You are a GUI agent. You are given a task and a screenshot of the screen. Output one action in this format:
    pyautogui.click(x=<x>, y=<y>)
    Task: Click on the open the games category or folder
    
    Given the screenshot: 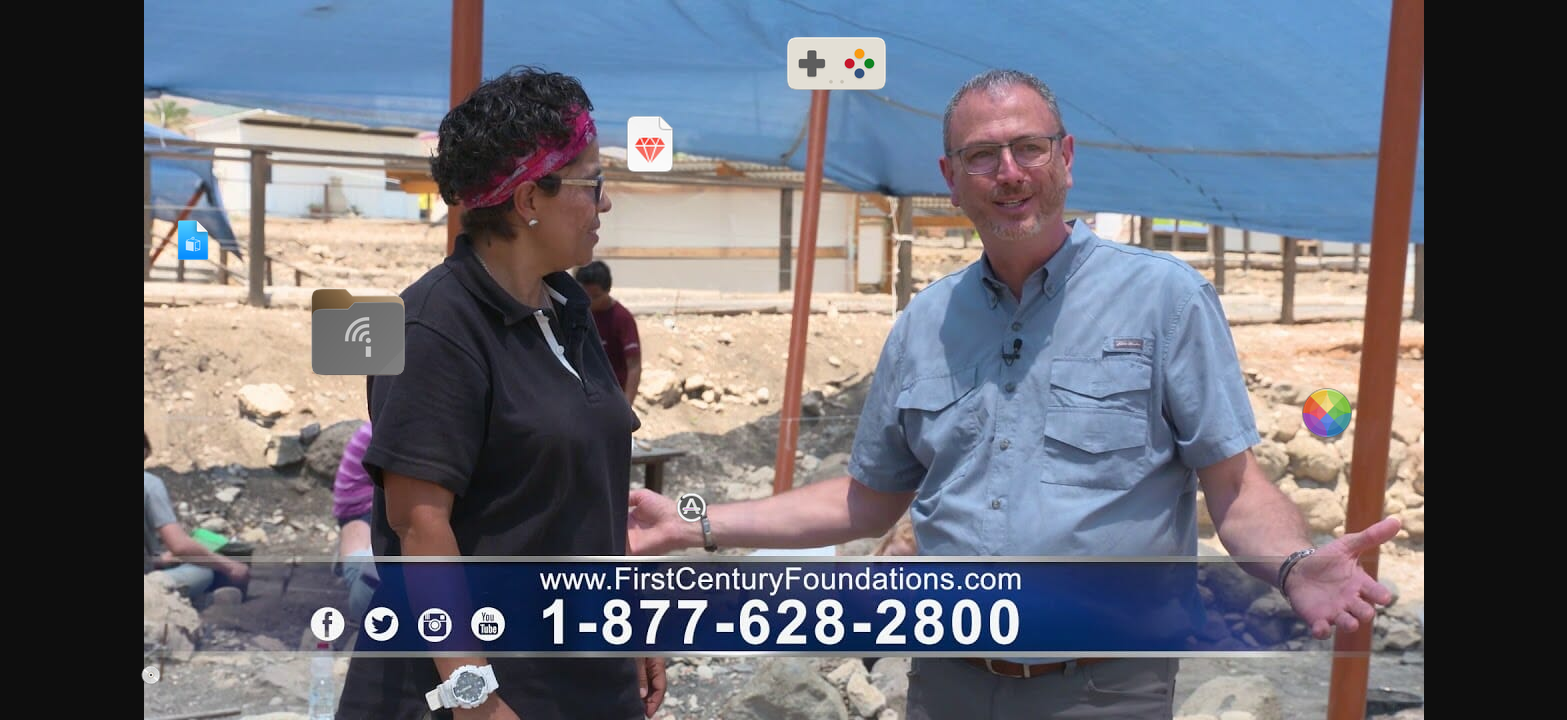 What is the action you would take?
    pyautogui.click(x=836, y=63)
    